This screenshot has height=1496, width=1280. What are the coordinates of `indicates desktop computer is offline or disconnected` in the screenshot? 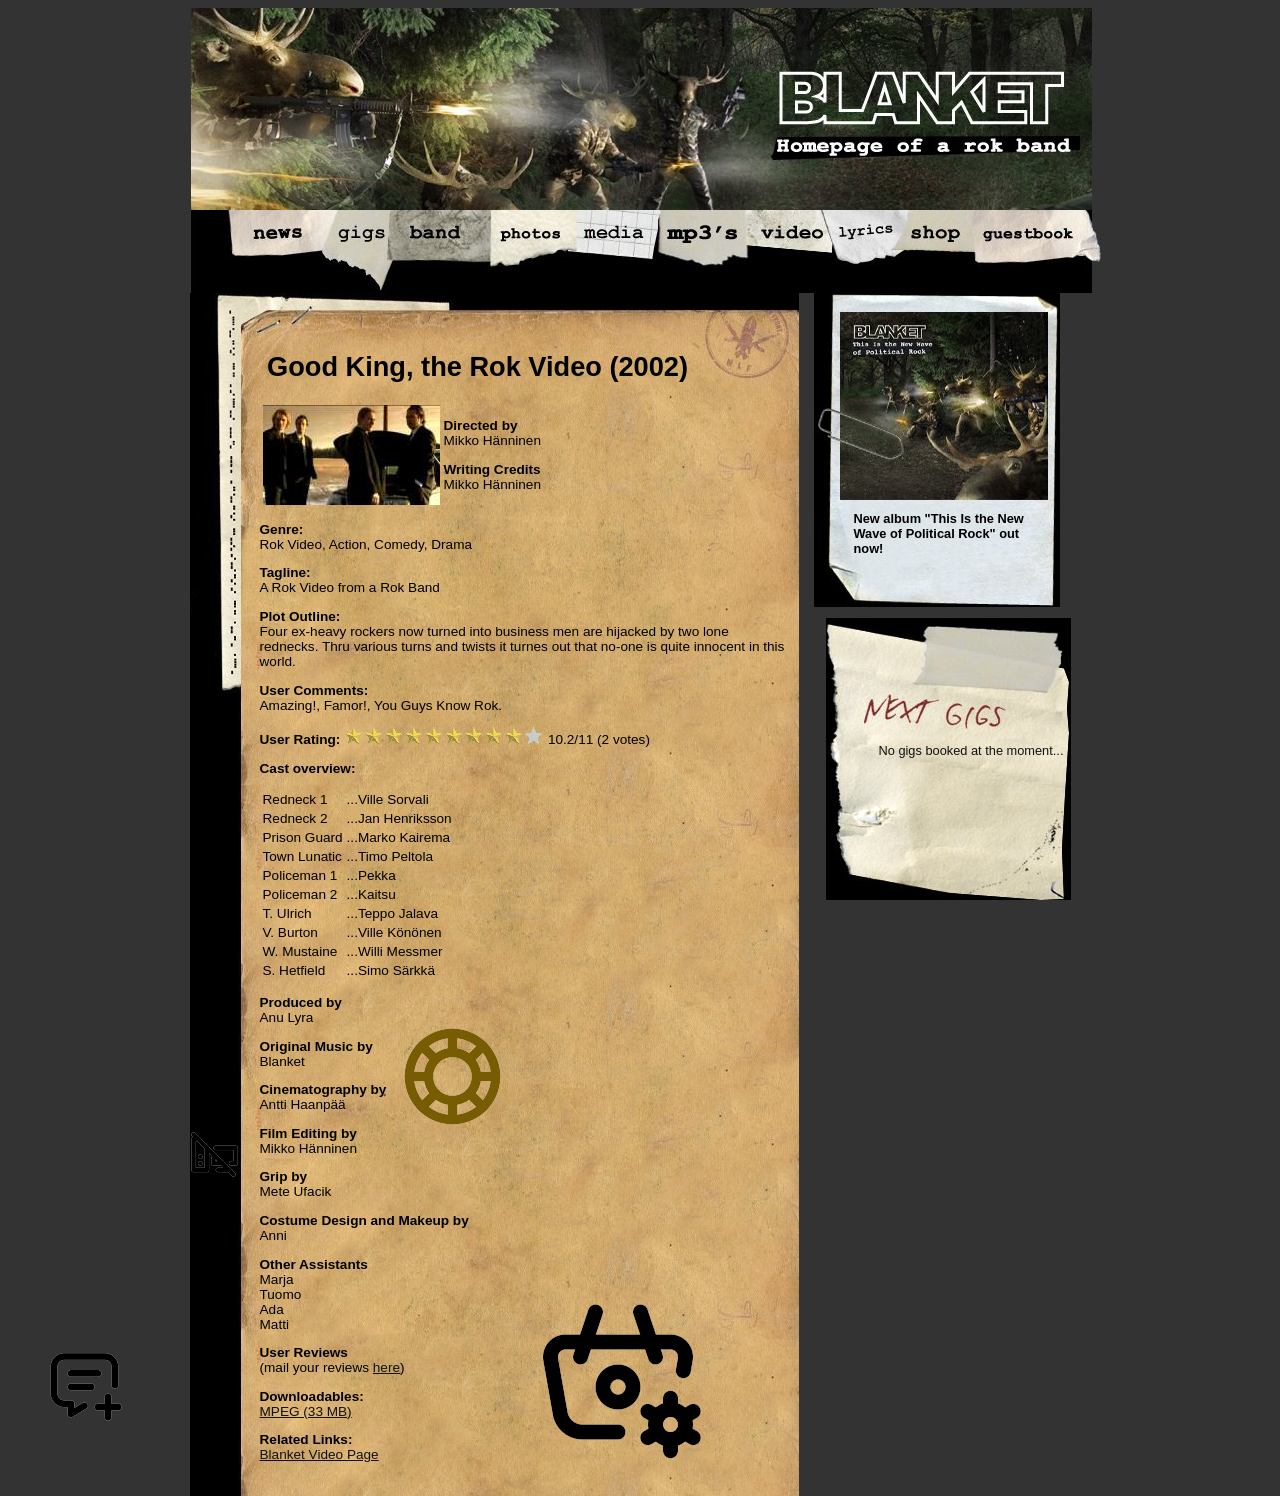 It's located at (213, 1154).